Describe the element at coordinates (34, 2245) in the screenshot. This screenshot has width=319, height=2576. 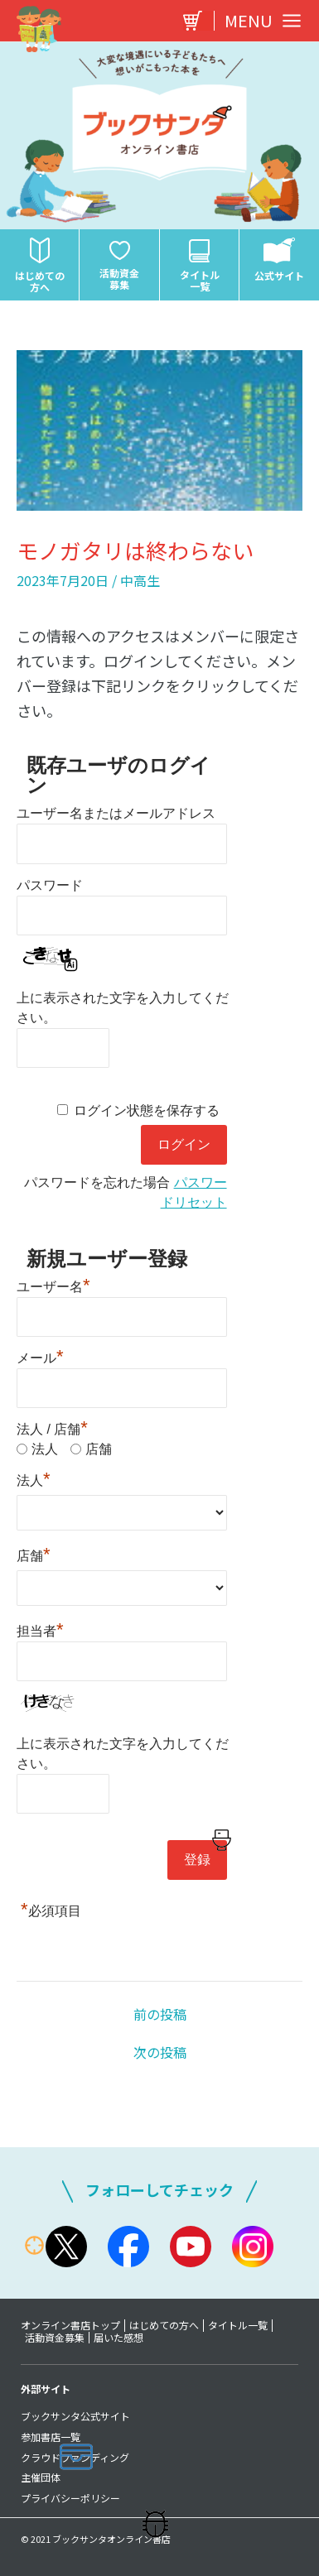
I see `center map on current location` at that location.